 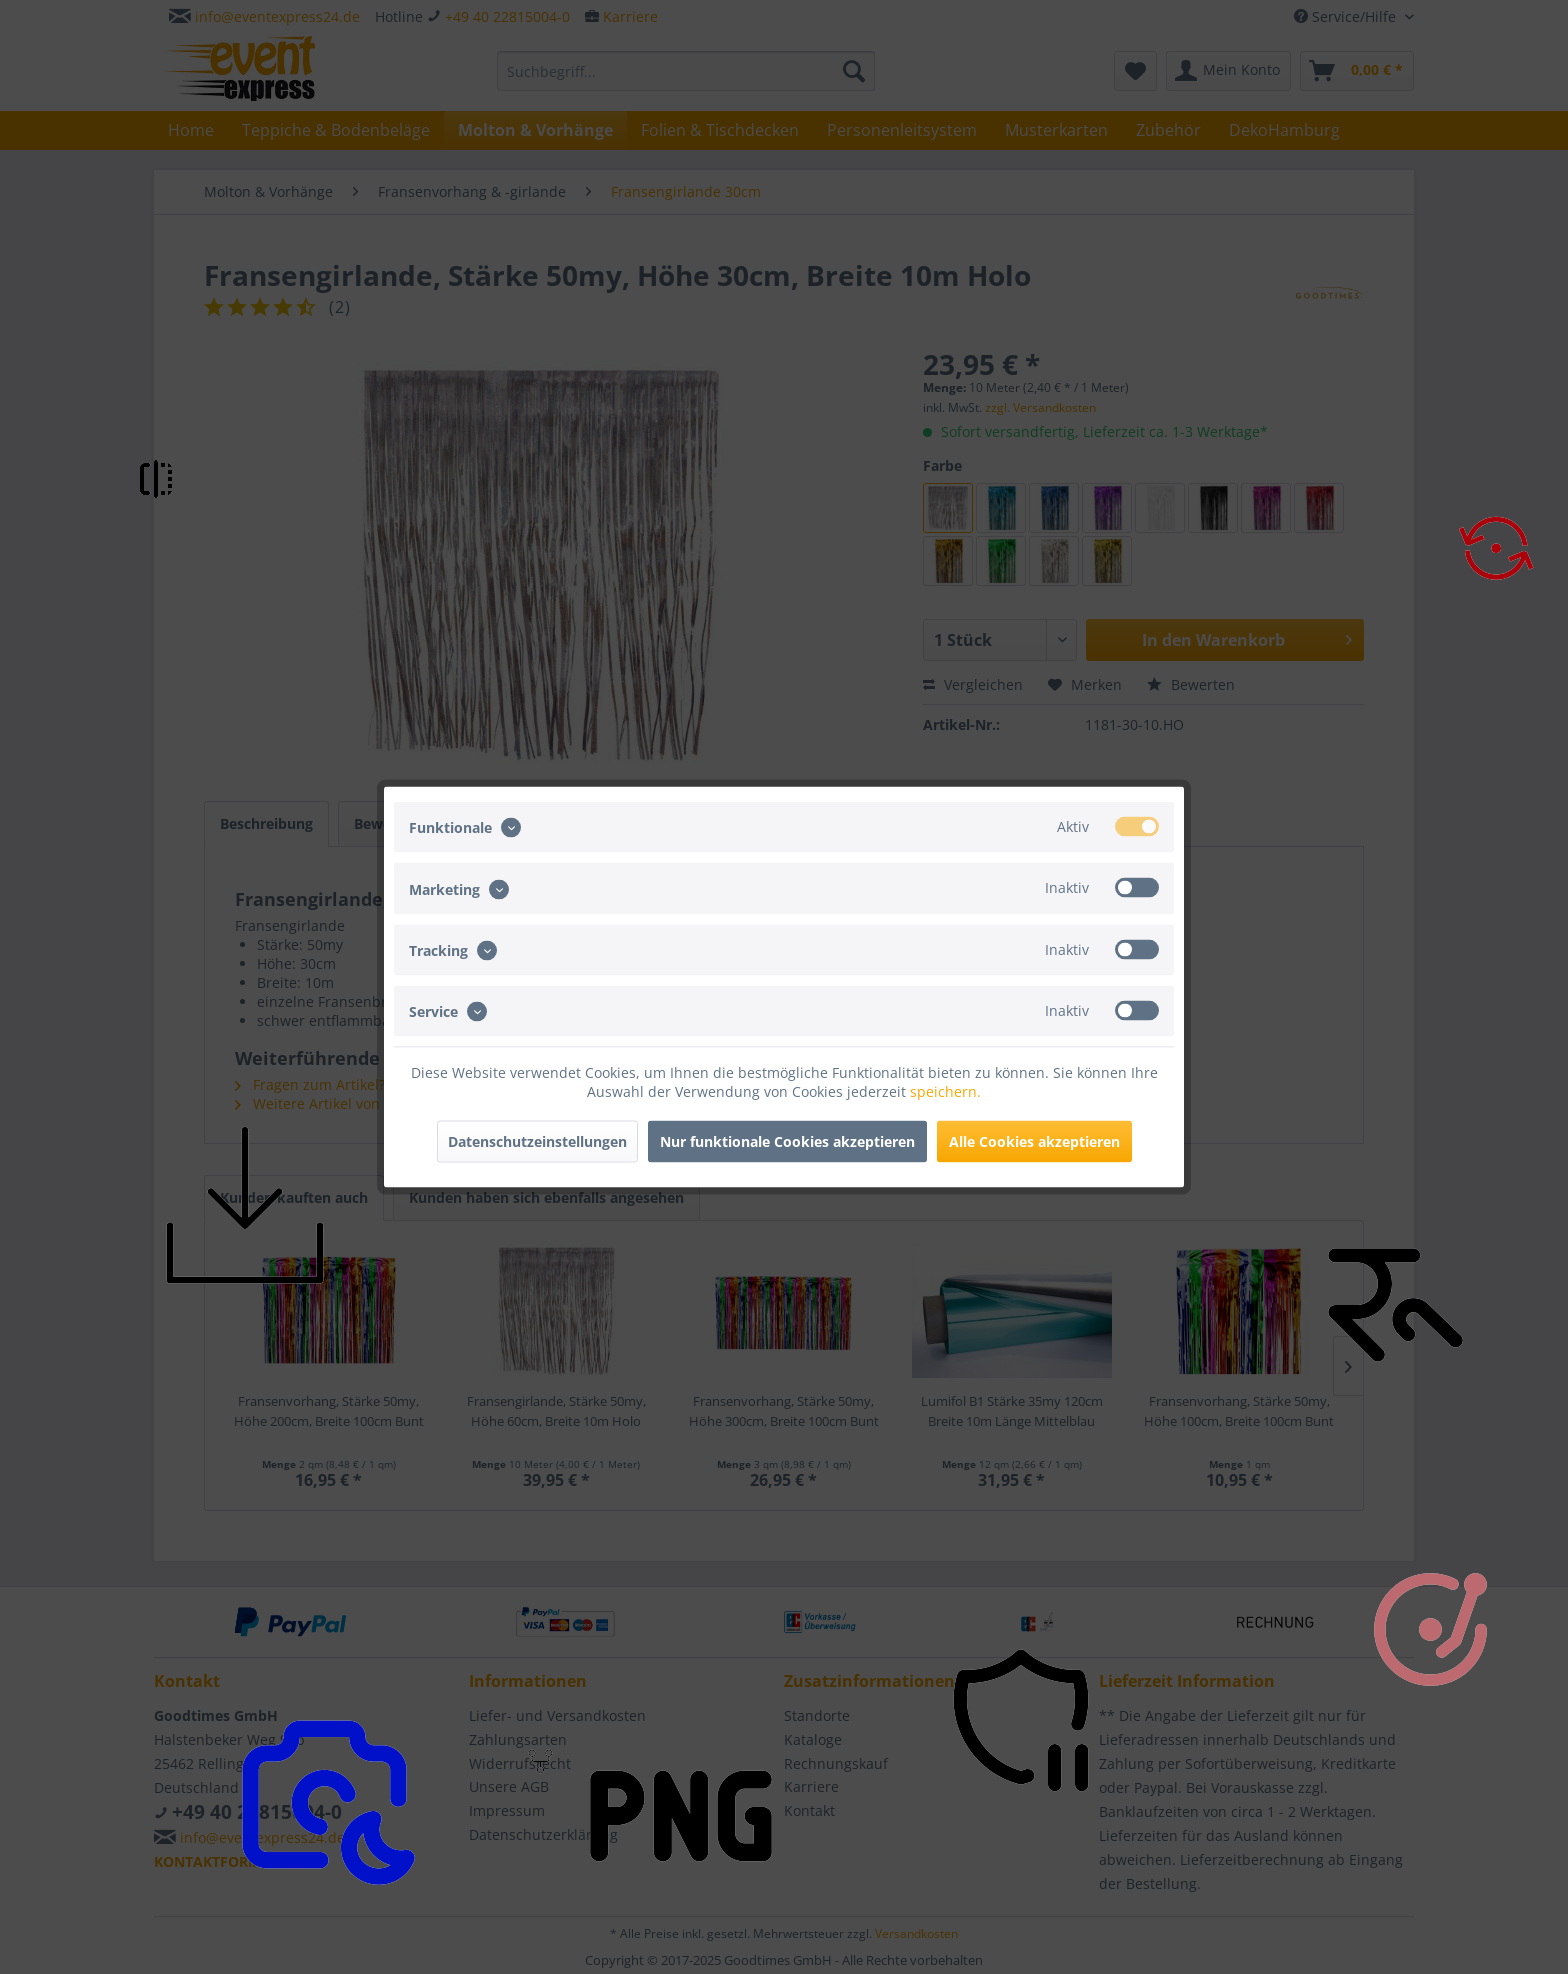 I want to click on indicates a PNG image file type, so click(x=681, y=1816).